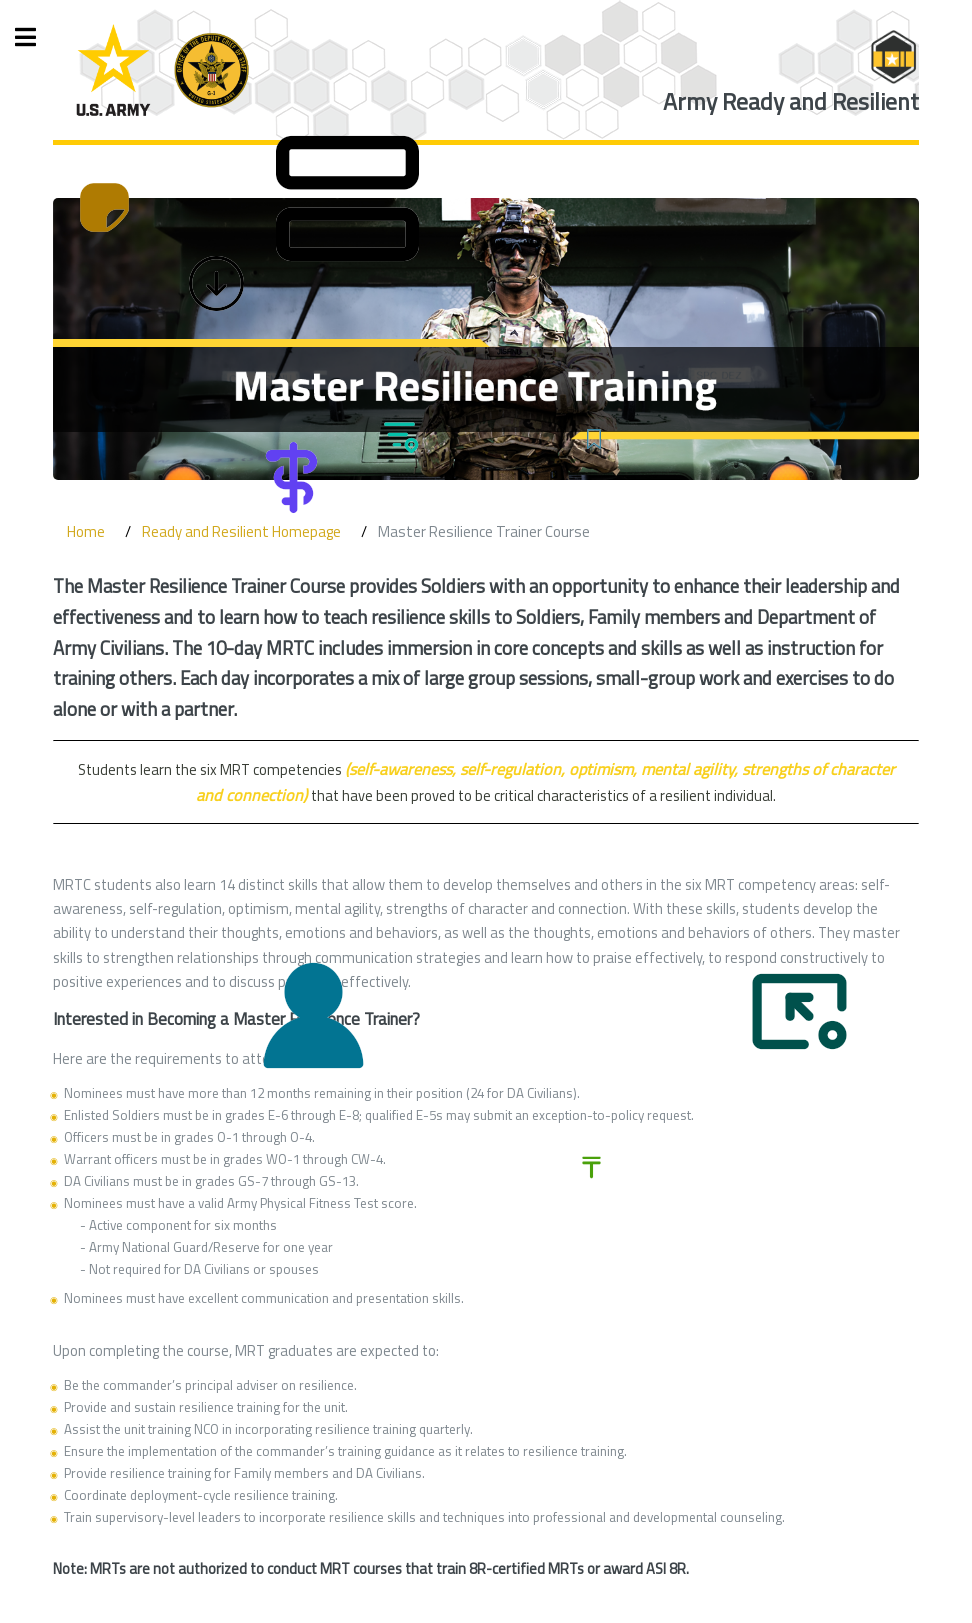  What do you see at coordinates (399, 434) in the screenshot?
I see `filter results by location` at bounding box center [399, 434].